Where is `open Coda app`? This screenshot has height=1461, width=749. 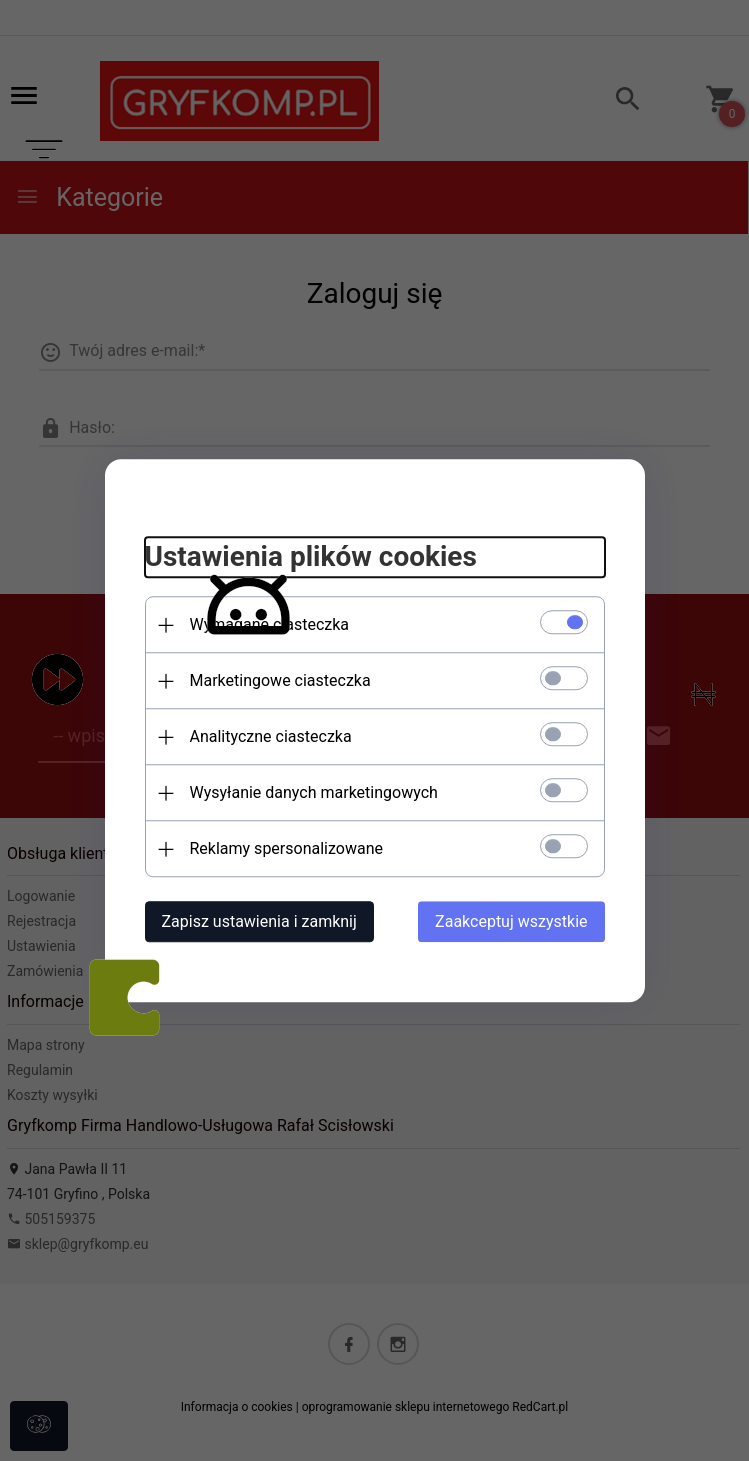 open Coda app is located at coordinates (124, 997).